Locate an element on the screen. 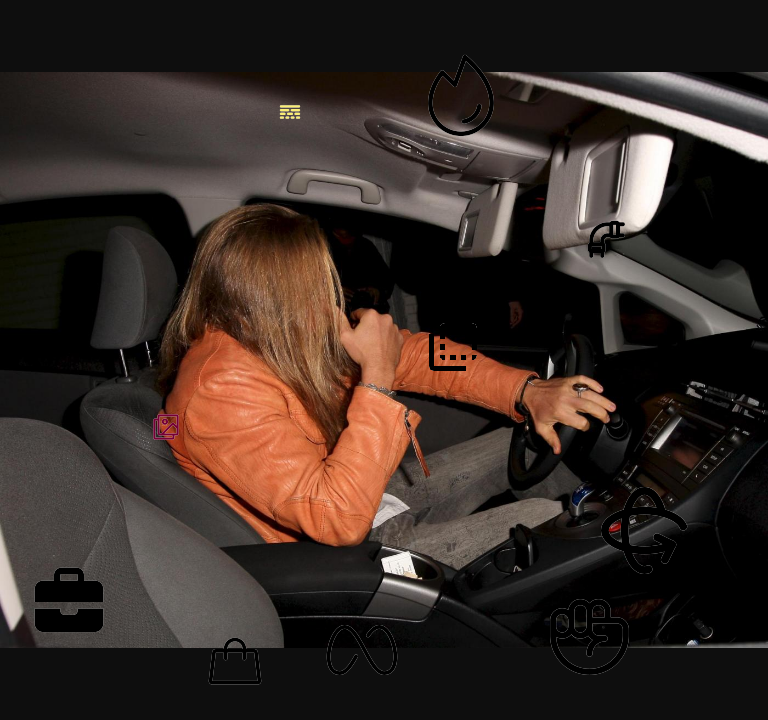  view your shopping bag is located at coordinates (235, 664).